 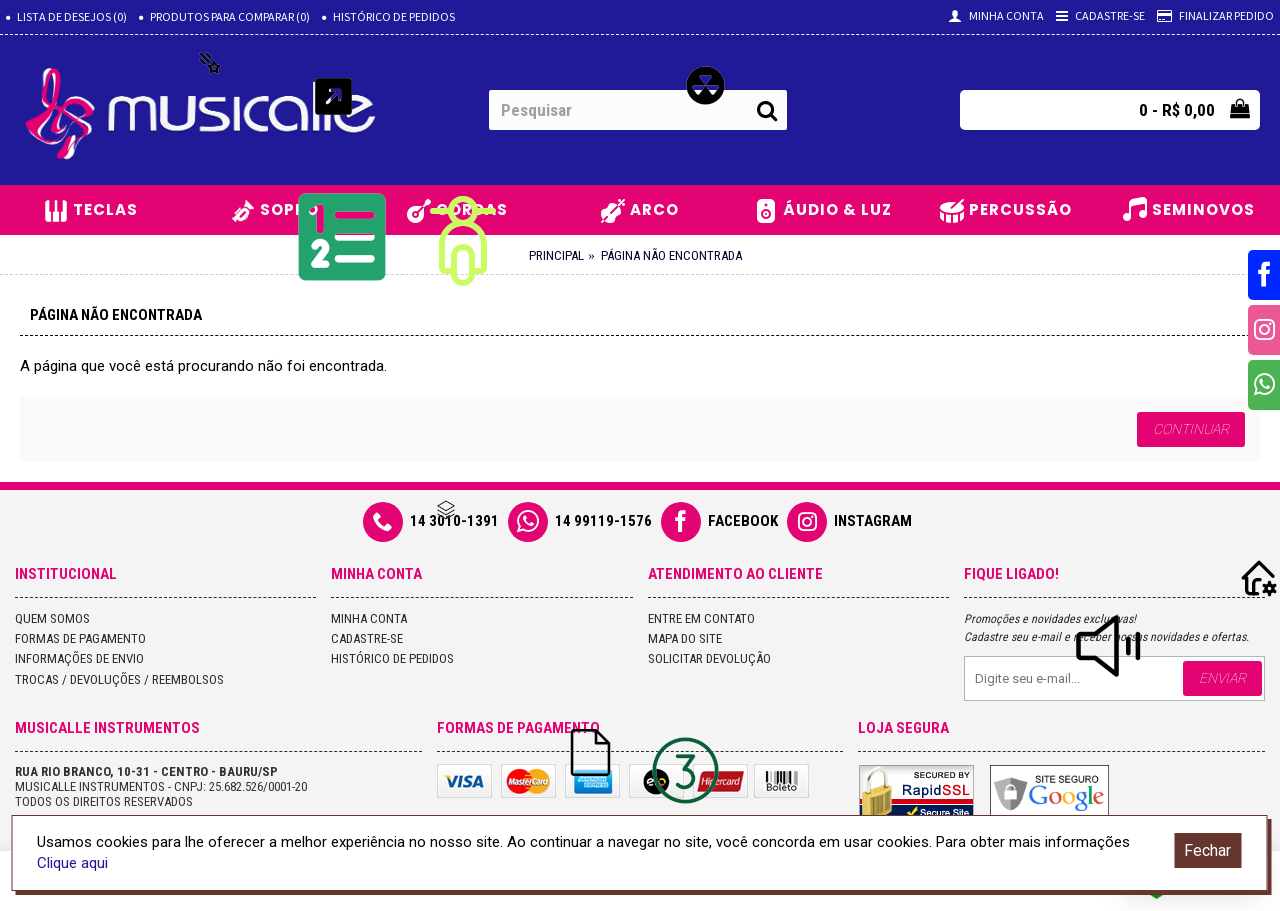 What do you see at coordinates (1107, 646) in the screenshot?
I see `increase or adjust volume` at bounding box center [1107, 646].